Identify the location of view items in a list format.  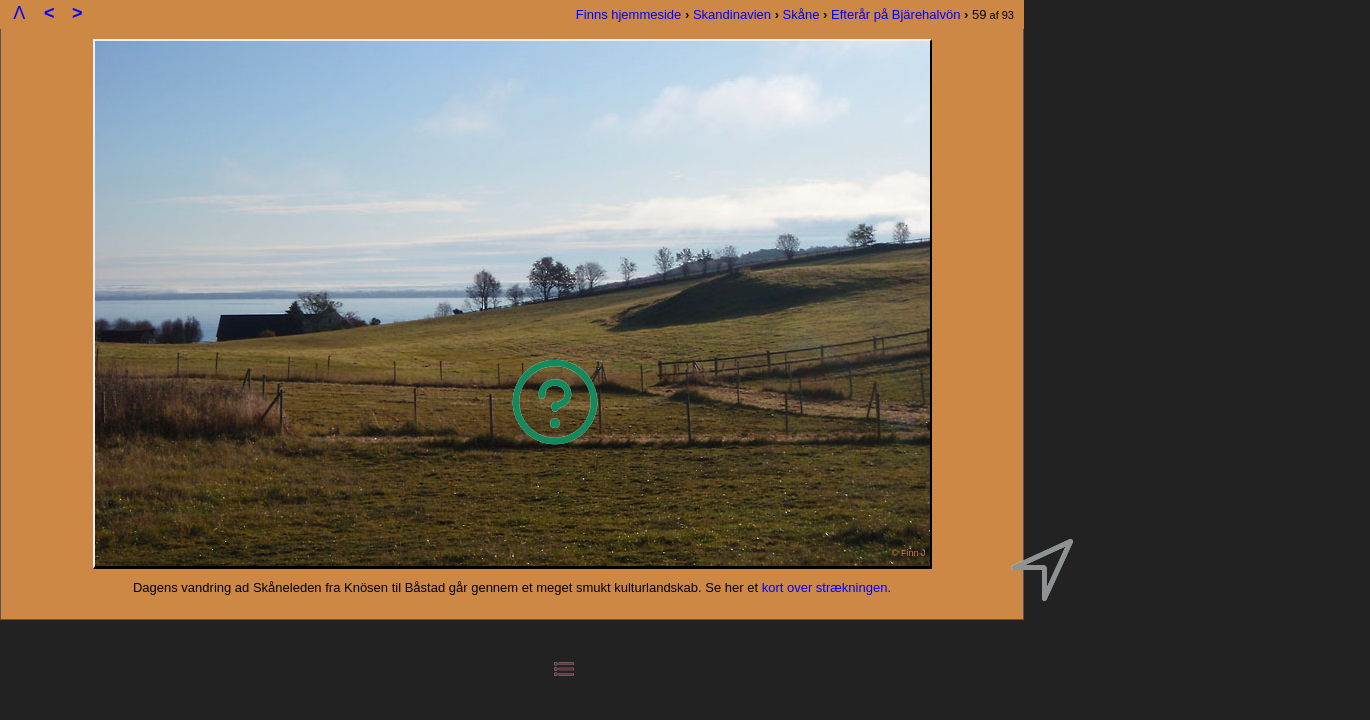
(564, 669).